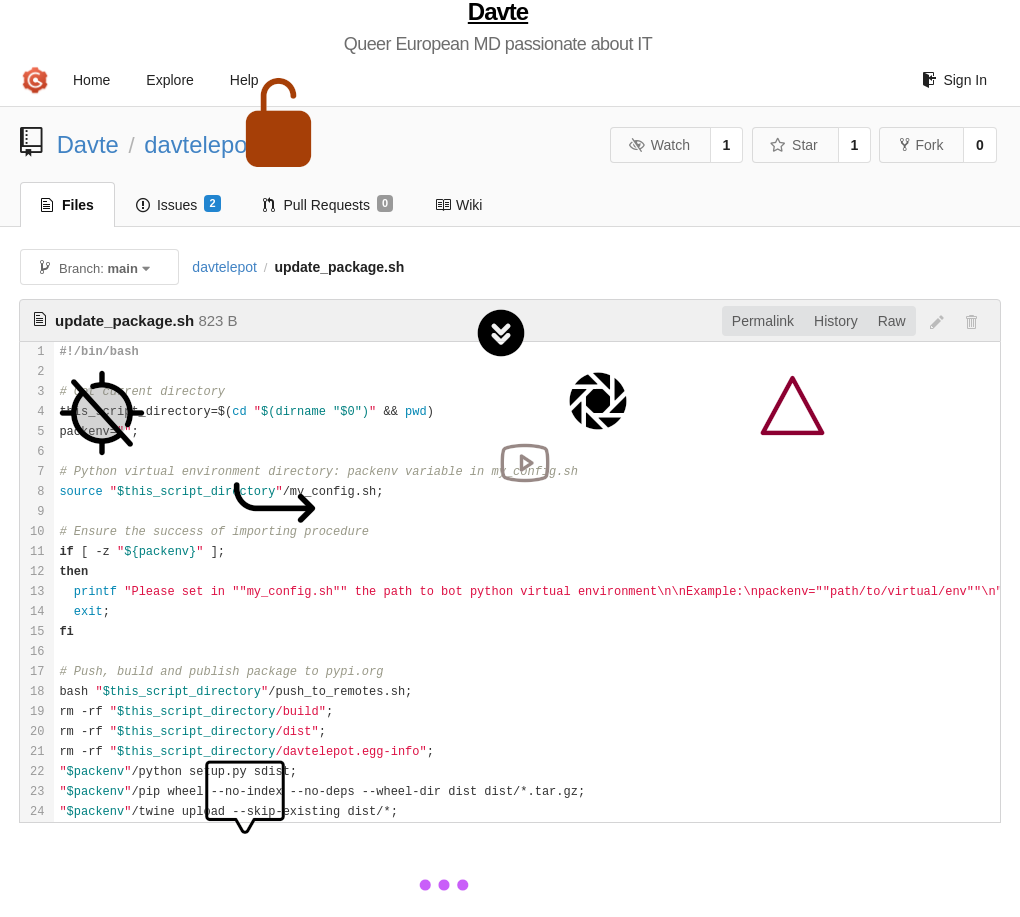 Image resolution: width=1020 pixels, height=917 pixels. Describe the element at coordinates (274, 502) in the screenshot. I see `forward or redirect a message` at that location.